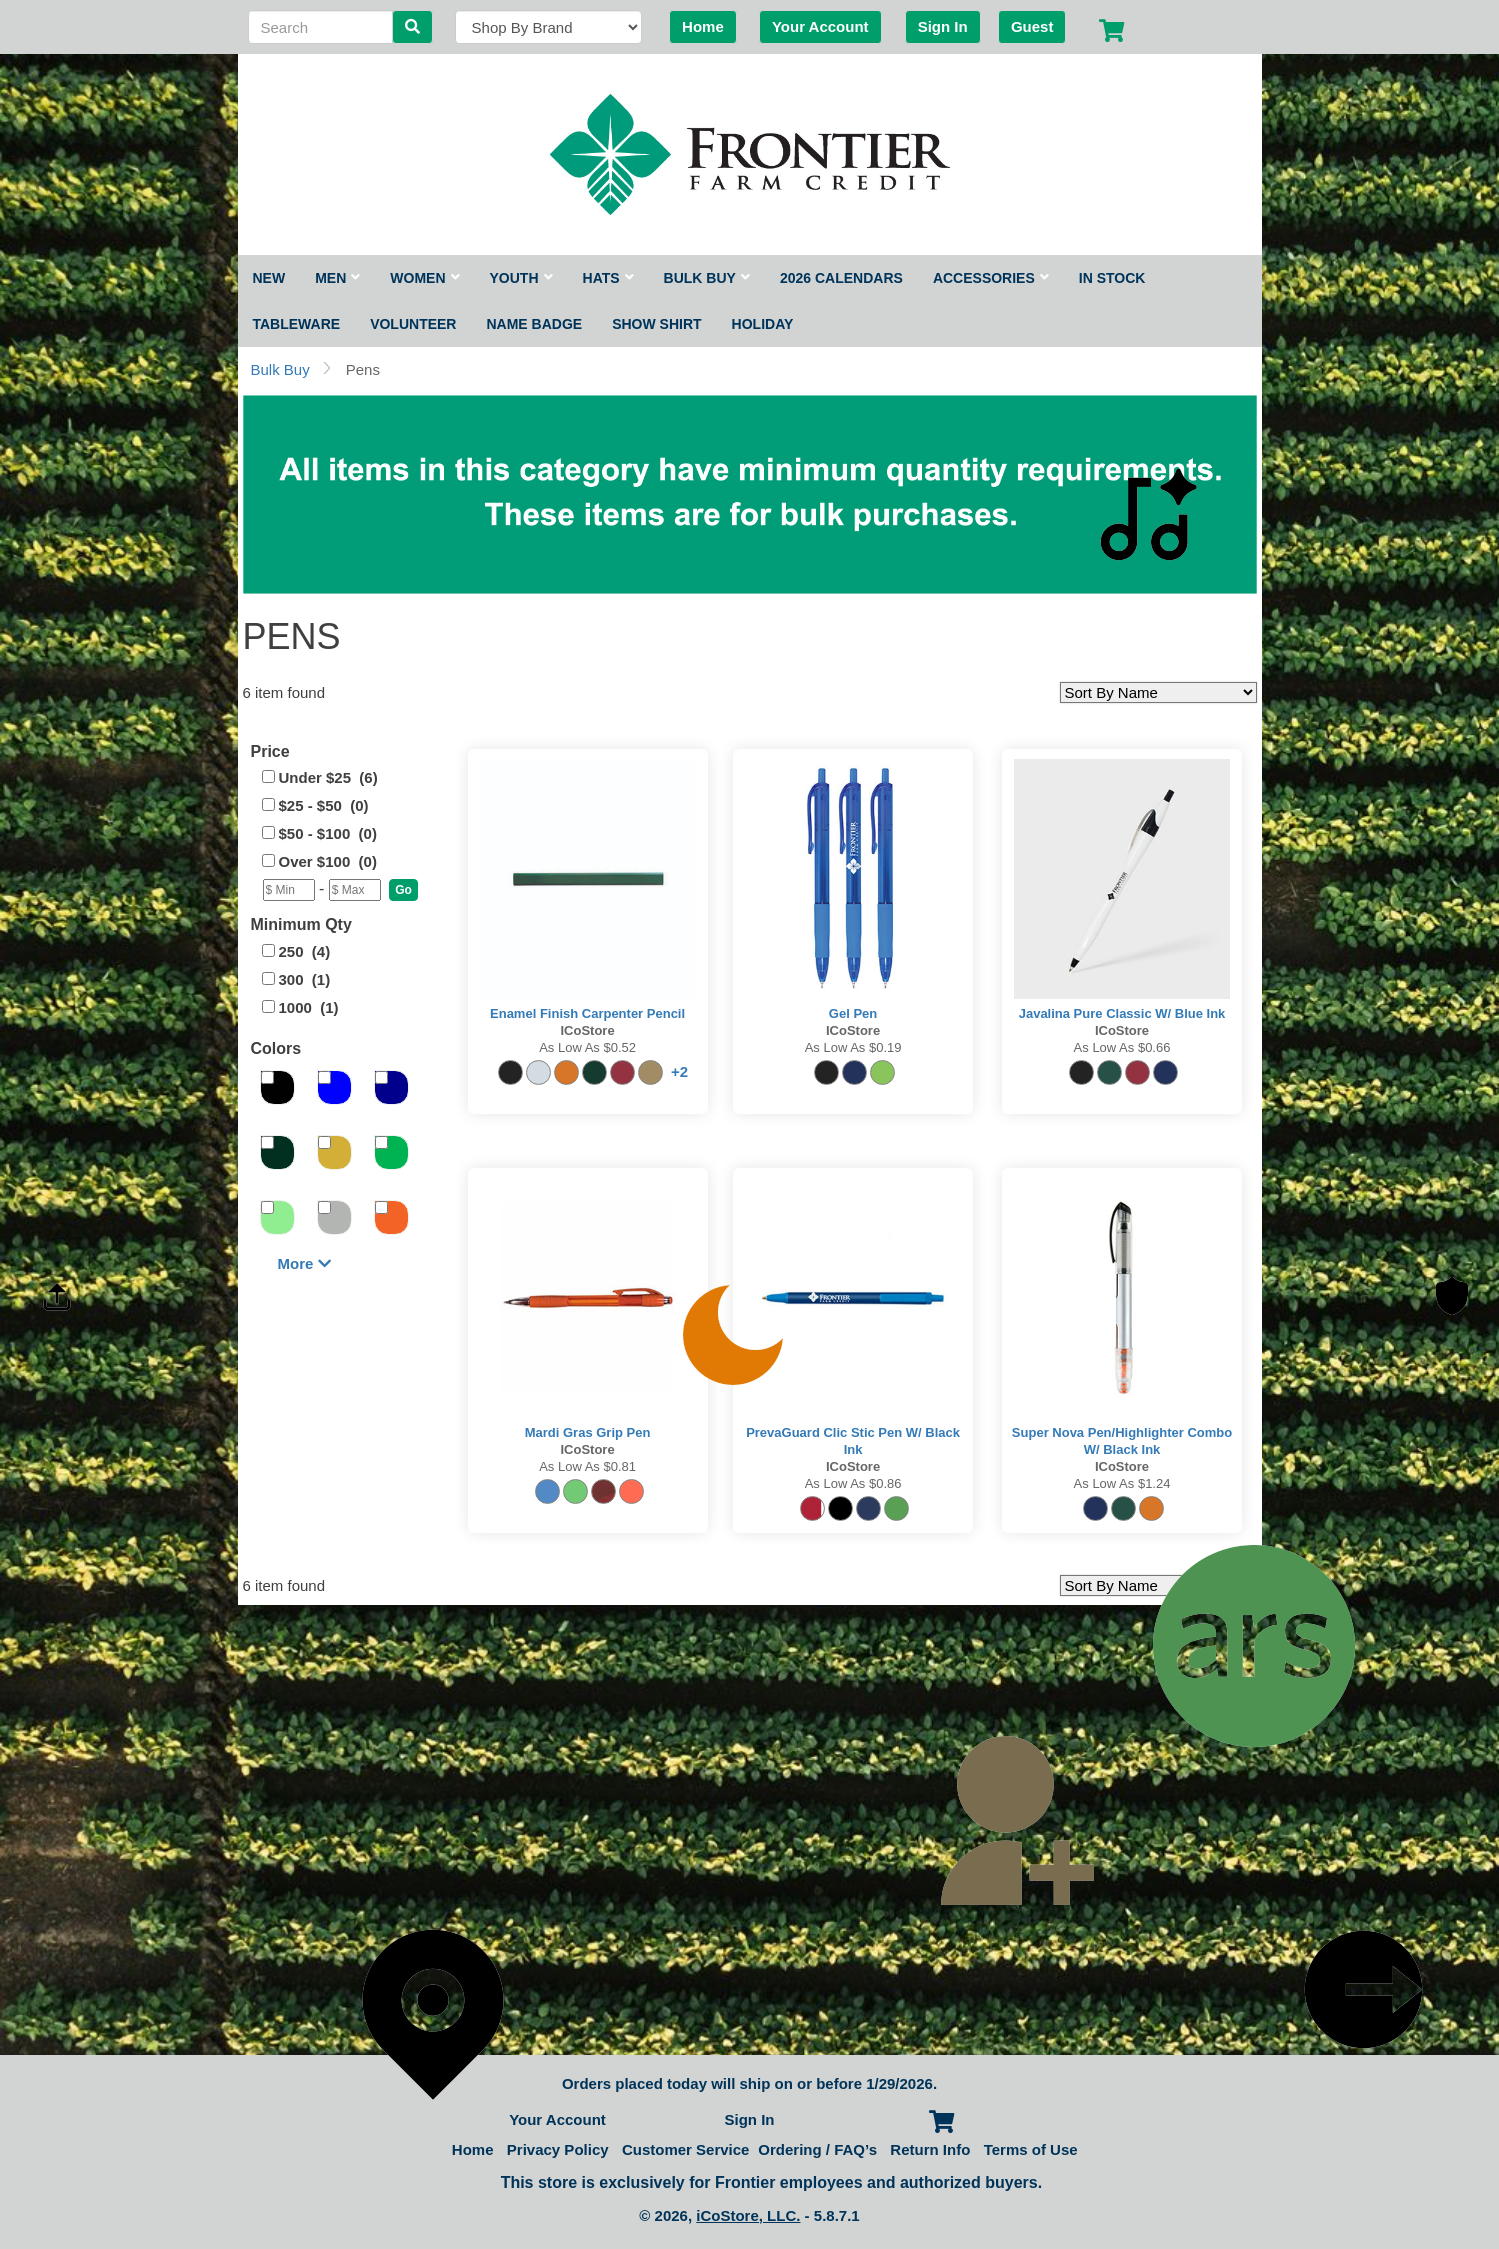  Describe the element at coordinates (433, 2008) in the screenshot. I see `view location on map` at that location.